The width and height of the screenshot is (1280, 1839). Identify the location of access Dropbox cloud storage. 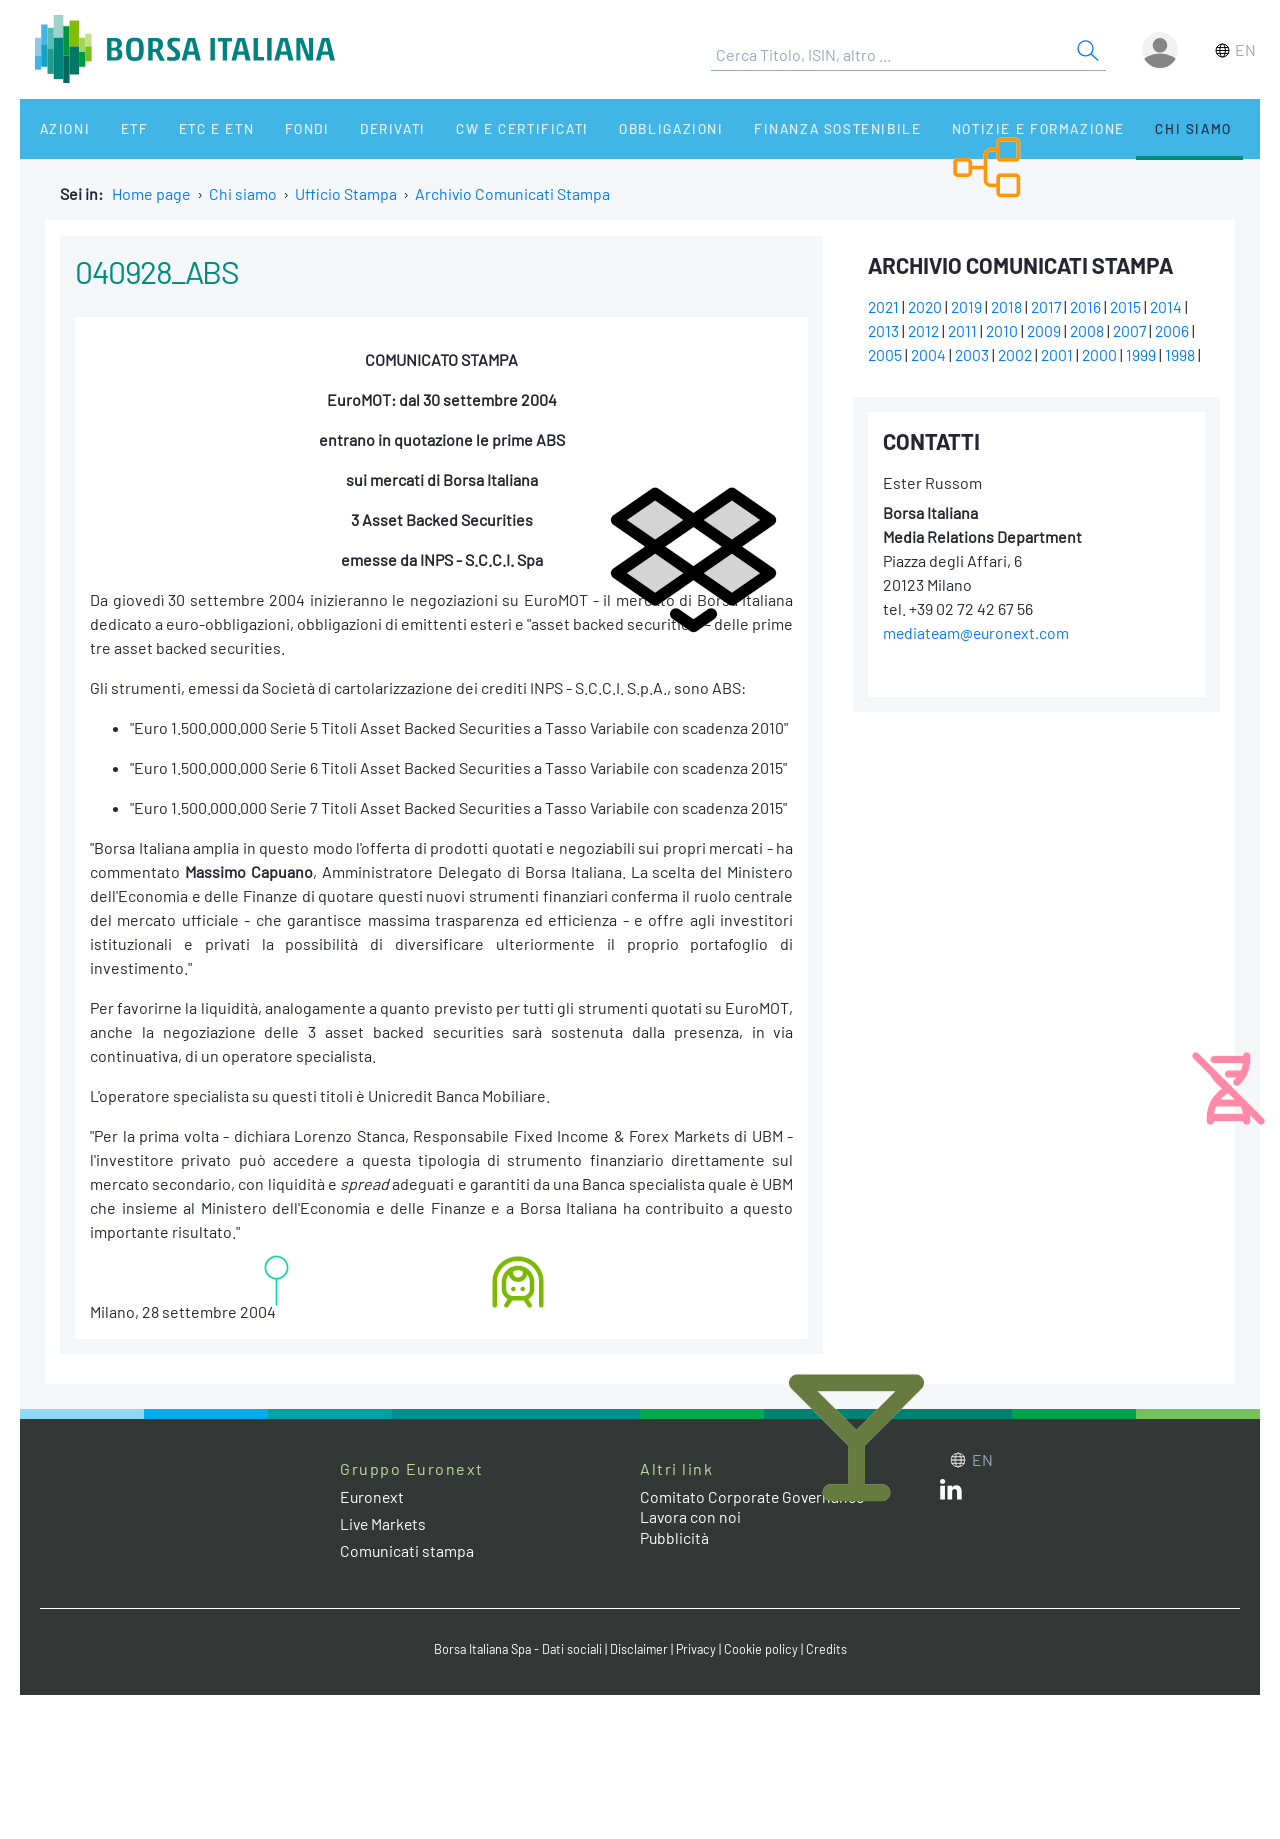
(693, 552).